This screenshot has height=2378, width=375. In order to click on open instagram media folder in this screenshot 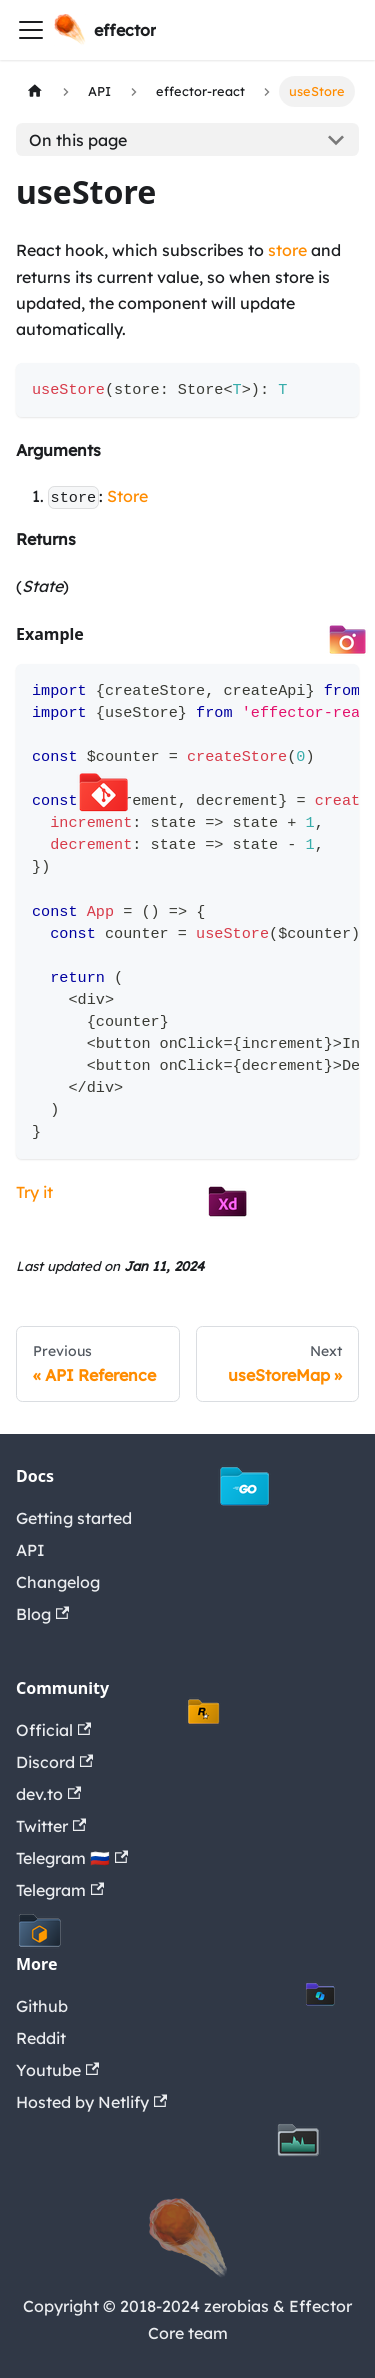, I will do `click(347, 640)`.